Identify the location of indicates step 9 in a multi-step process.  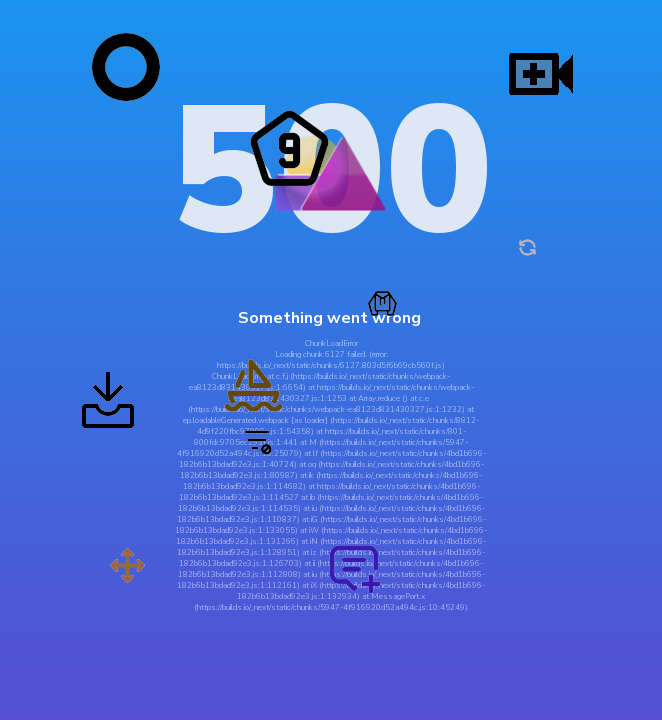
(289, 150).